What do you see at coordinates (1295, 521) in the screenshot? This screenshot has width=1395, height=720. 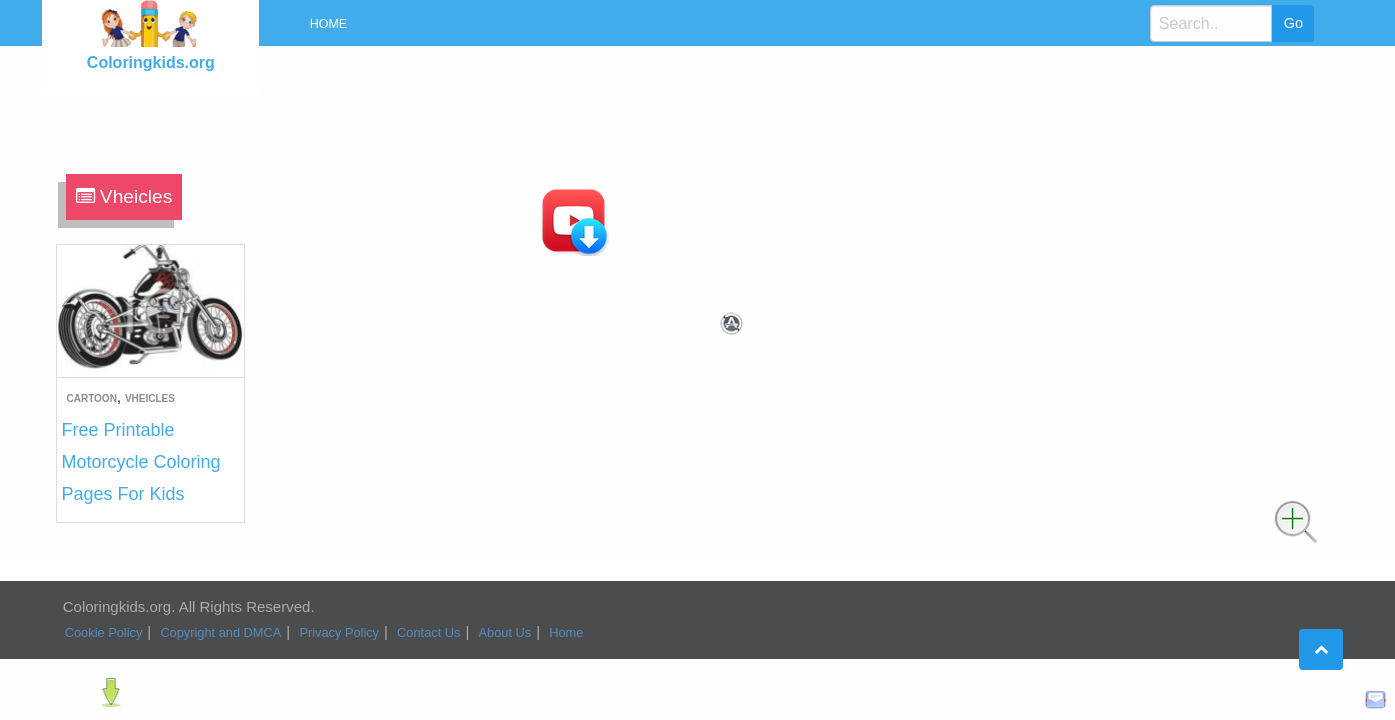 I see `zoom in to view content closer` at bounding box center [1295, 521].